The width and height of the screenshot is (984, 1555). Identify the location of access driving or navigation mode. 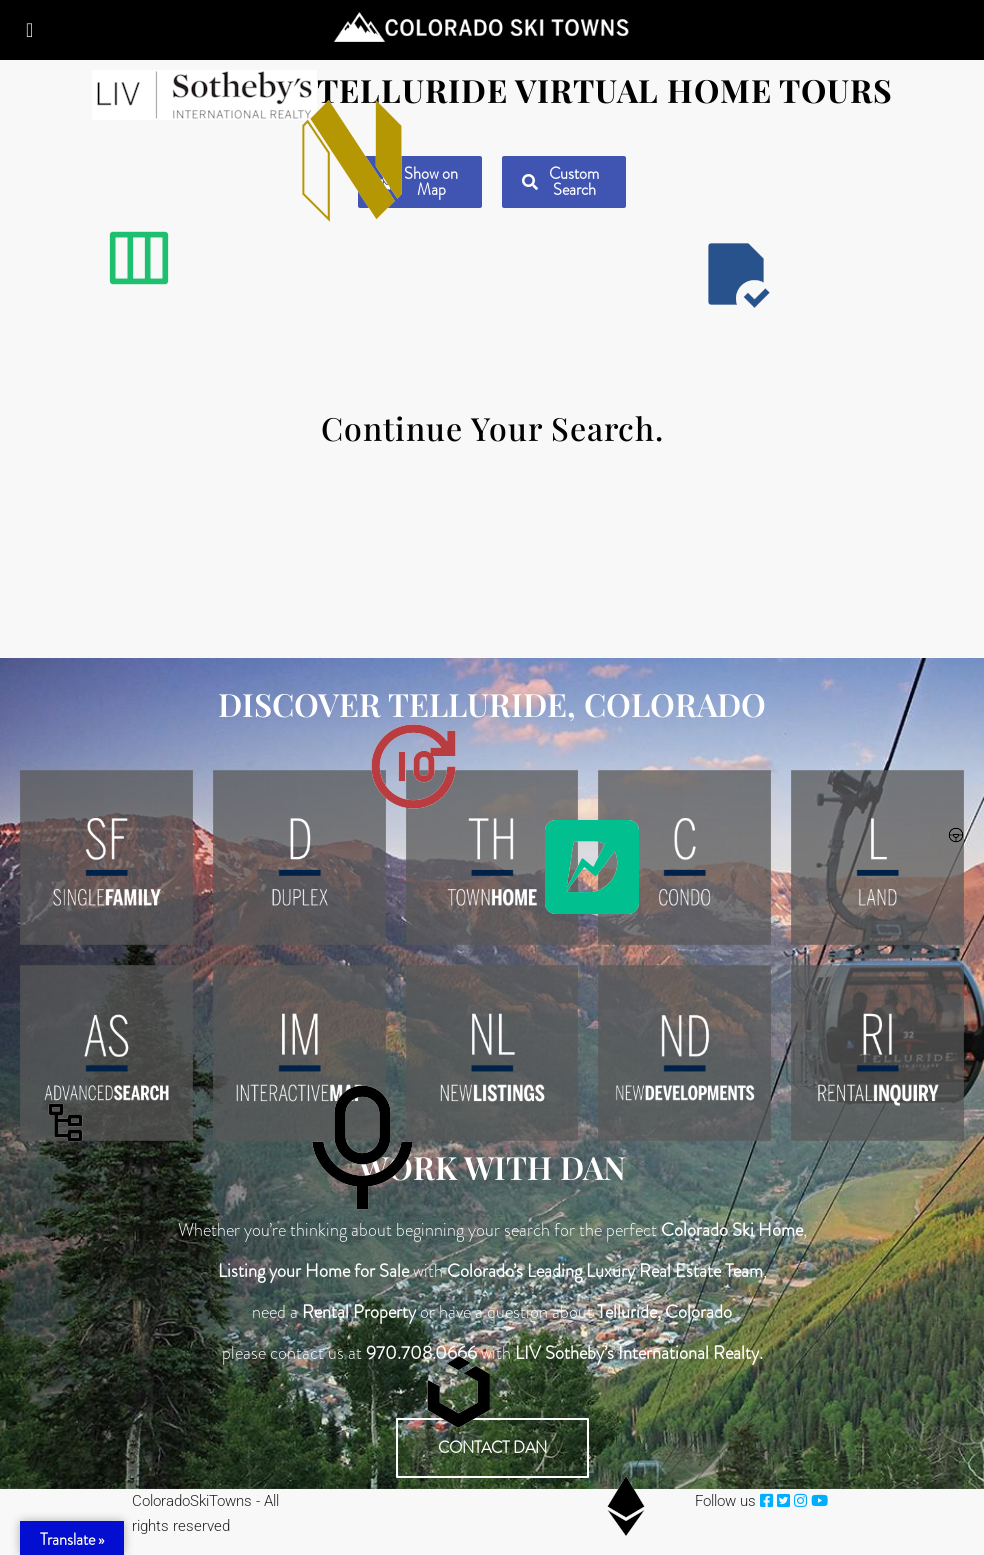
(956, 835).